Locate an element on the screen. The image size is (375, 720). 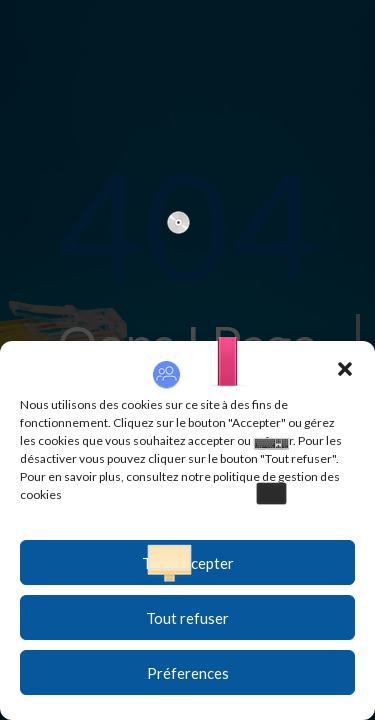
represents a yellow iMac device in system preferences is located at coordinates (169, 562).